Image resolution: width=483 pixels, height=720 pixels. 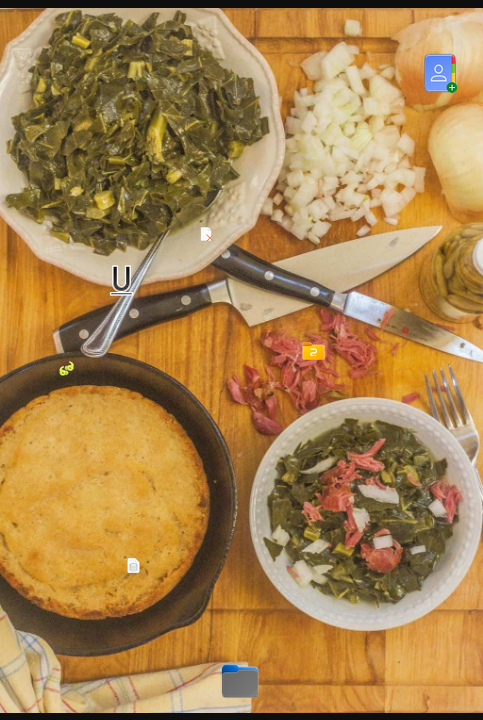 What do you see at coordinates (133, 565) in the screenshot?
I see `open a database file` at bounding box center [133, 565].